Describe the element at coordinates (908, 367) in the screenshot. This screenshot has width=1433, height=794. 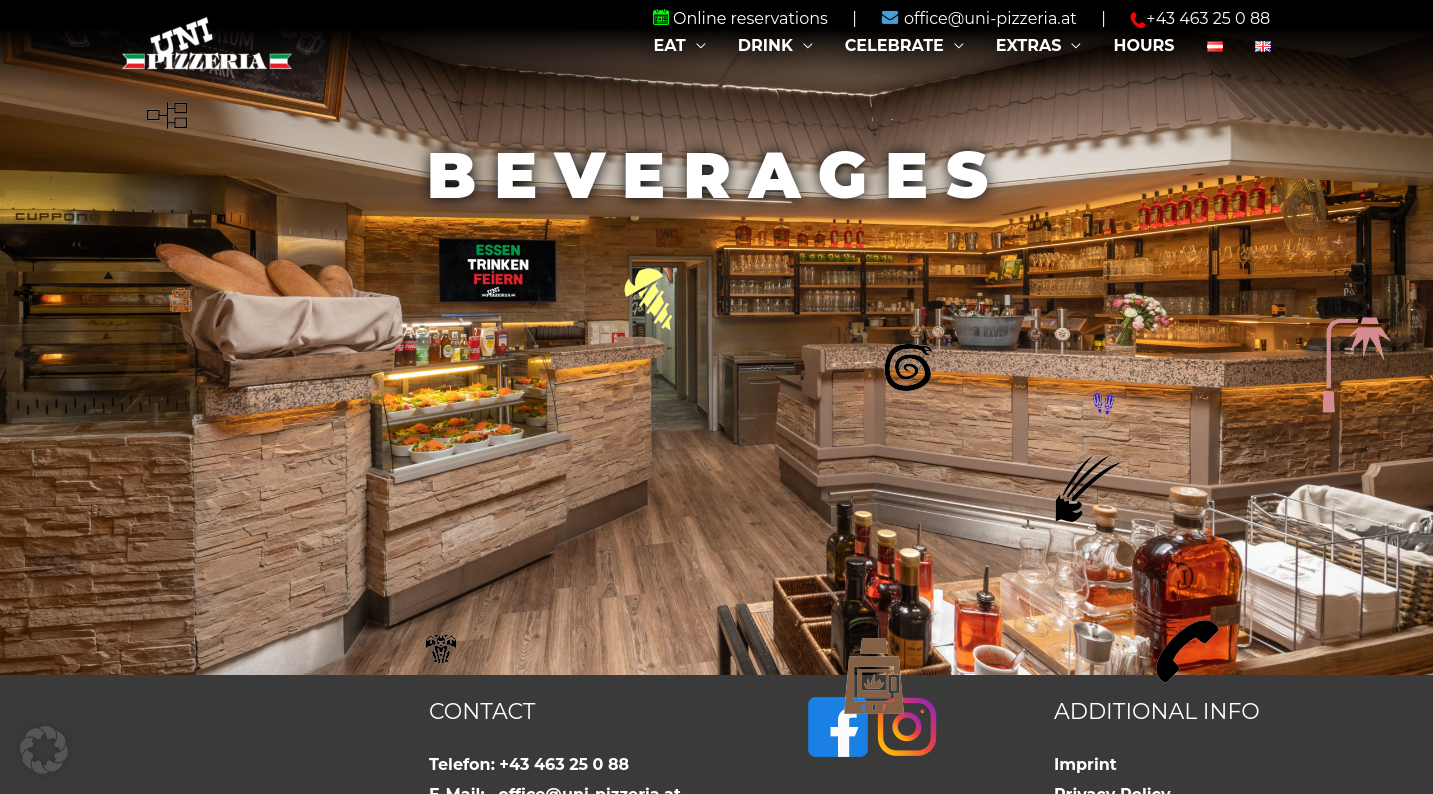
I see `represents a snake or reptile-themed game element` at that location.